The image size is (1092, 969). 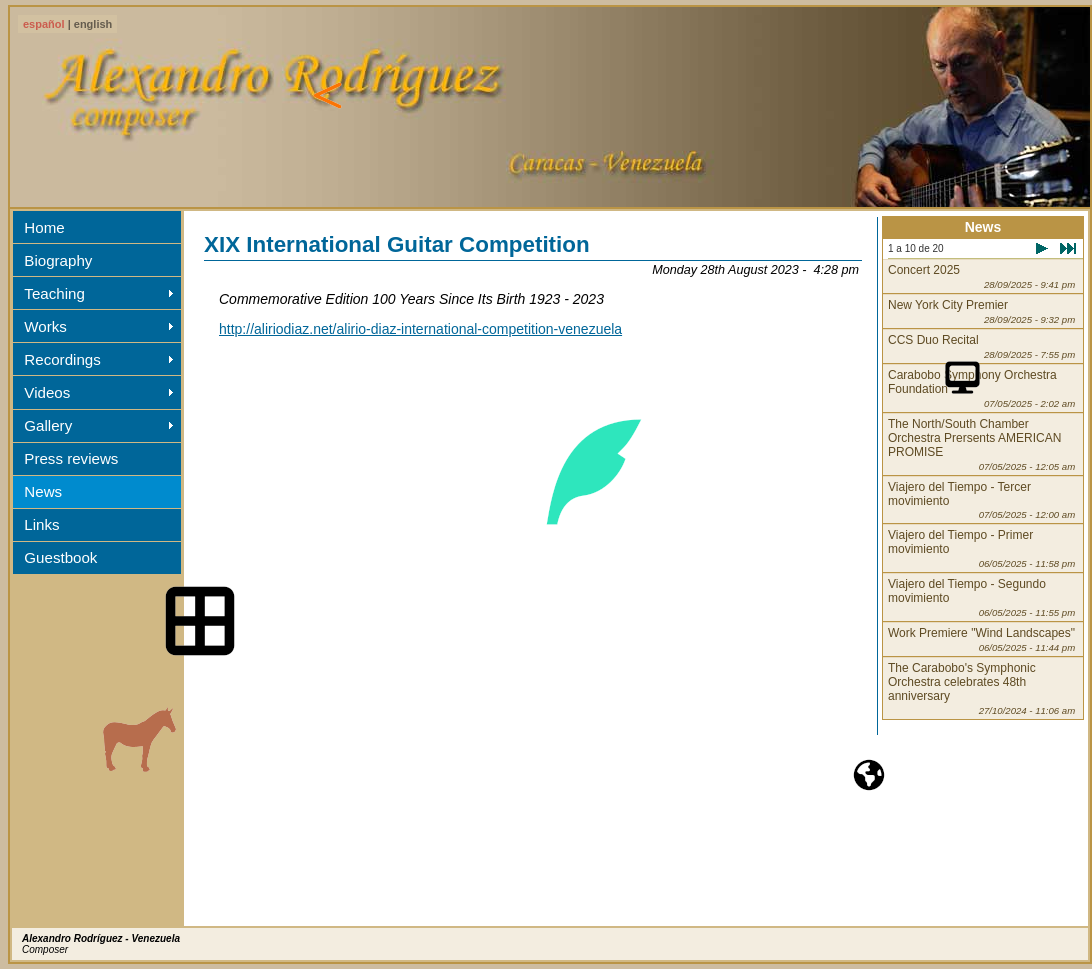 What do you see at coordinates (200, 621) in the screenshot?
I see `apply borders to all cells in a table` at bounding box center [200, 621].